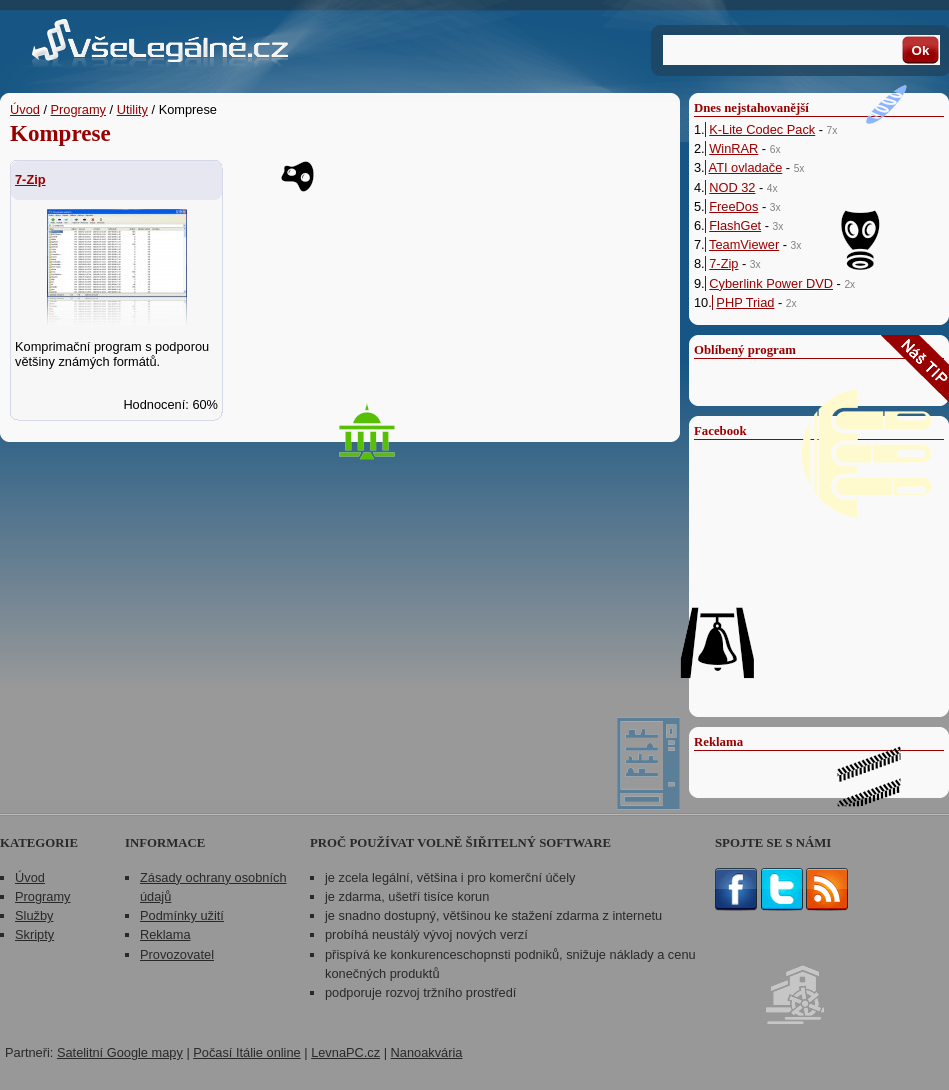 This screenshot has width=949, height=1090. What do you see at coordinates (866, 453) in the screenshot?
I see `grab or drag interaction gesture` at bounding box center [866, 453].